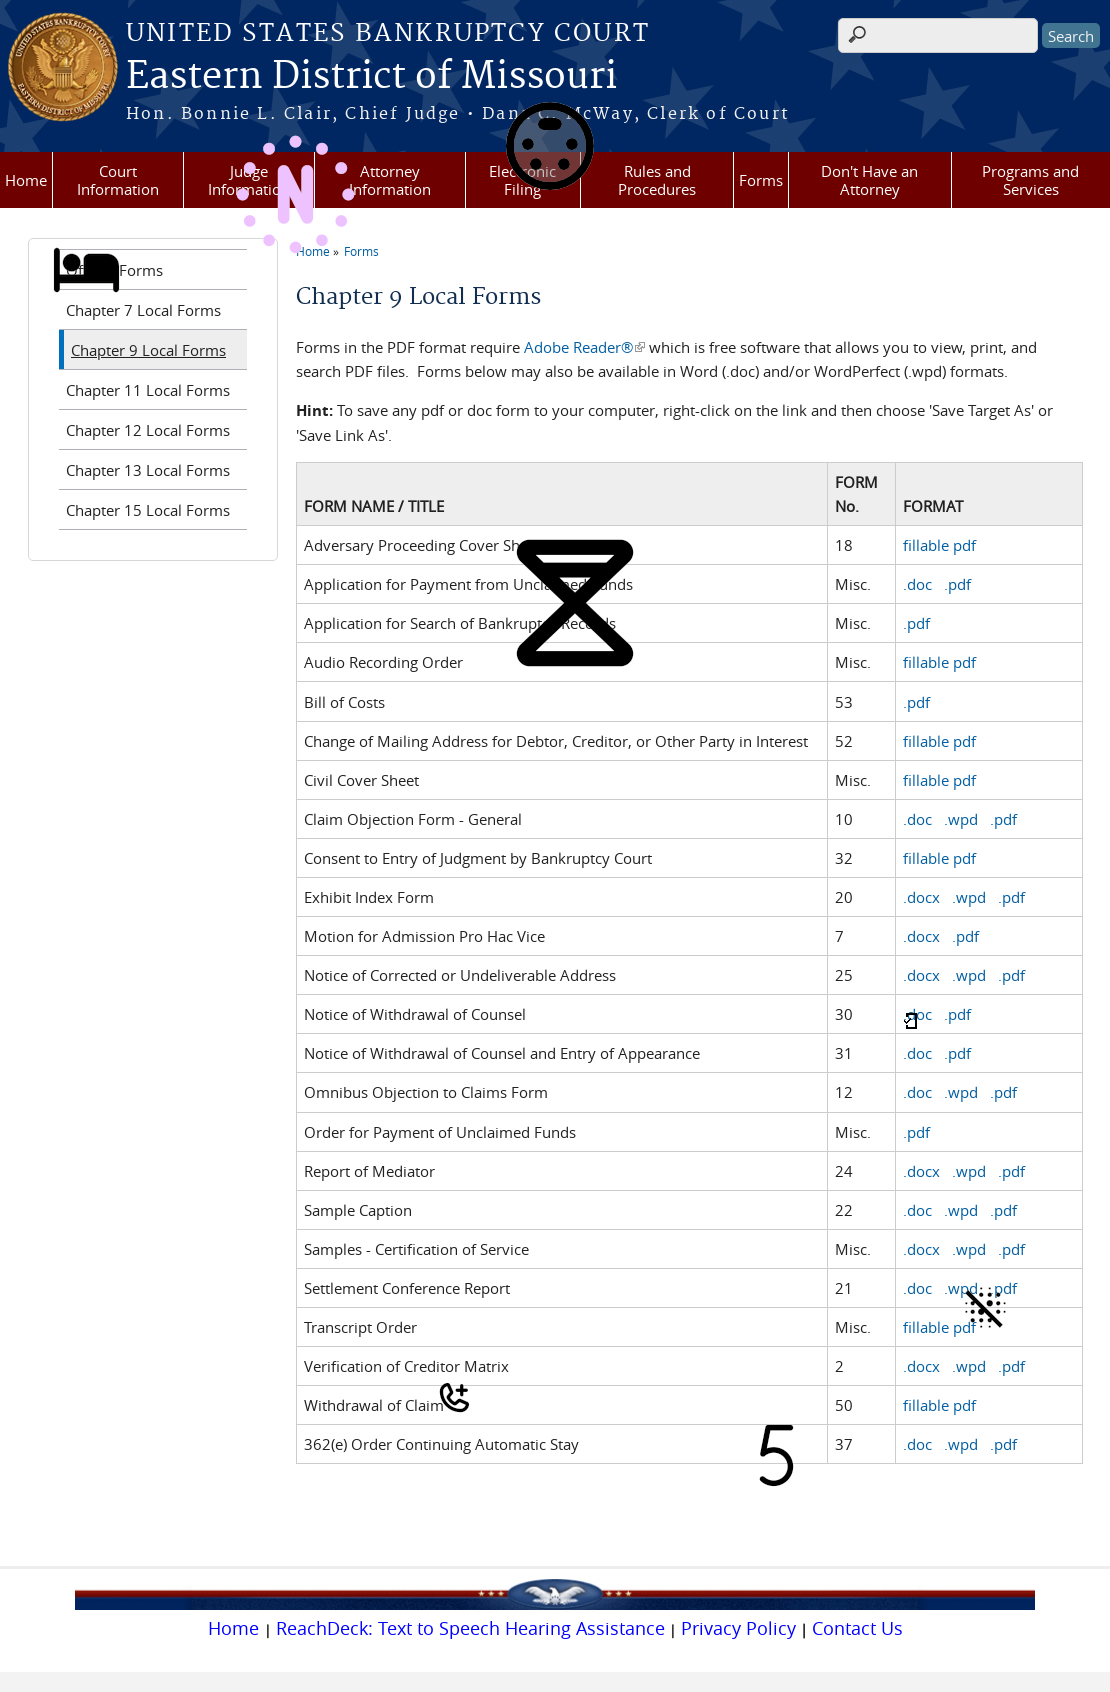 Image resolution: width=1110 pixels, height=1692 pixels. Describe the element at coordinates (86, 268) in the screenshot. I see `find nearby hotels or accommodations` at that location.